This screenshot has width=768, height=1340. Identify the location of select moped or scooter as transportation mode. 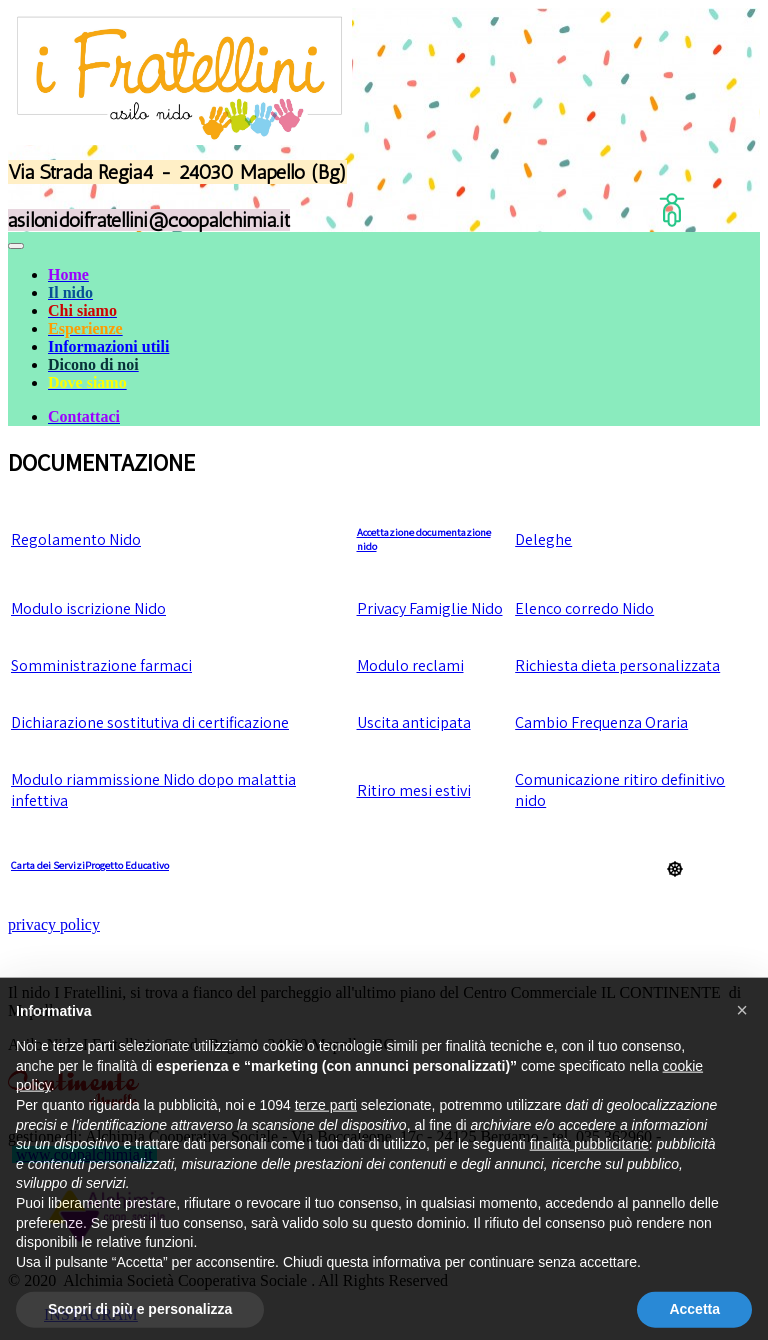
(672, 210).